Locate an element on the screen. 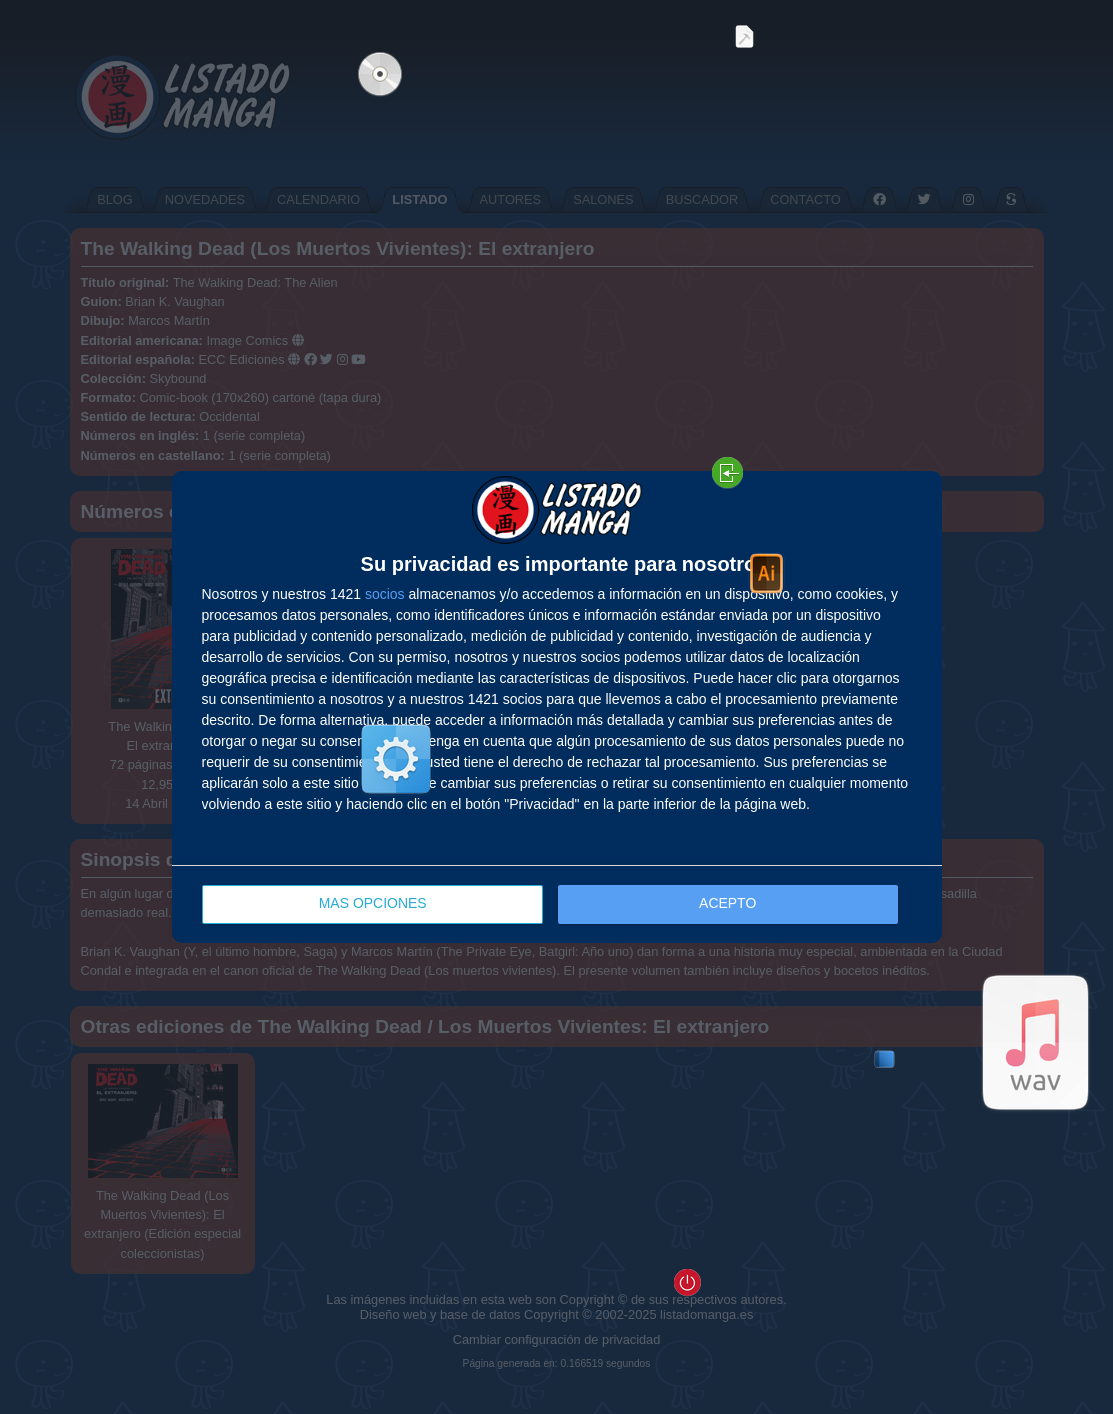 This screenshot has width=1113, height=1414. ms-dos or windows executable file is located at coordinates (396, 759).